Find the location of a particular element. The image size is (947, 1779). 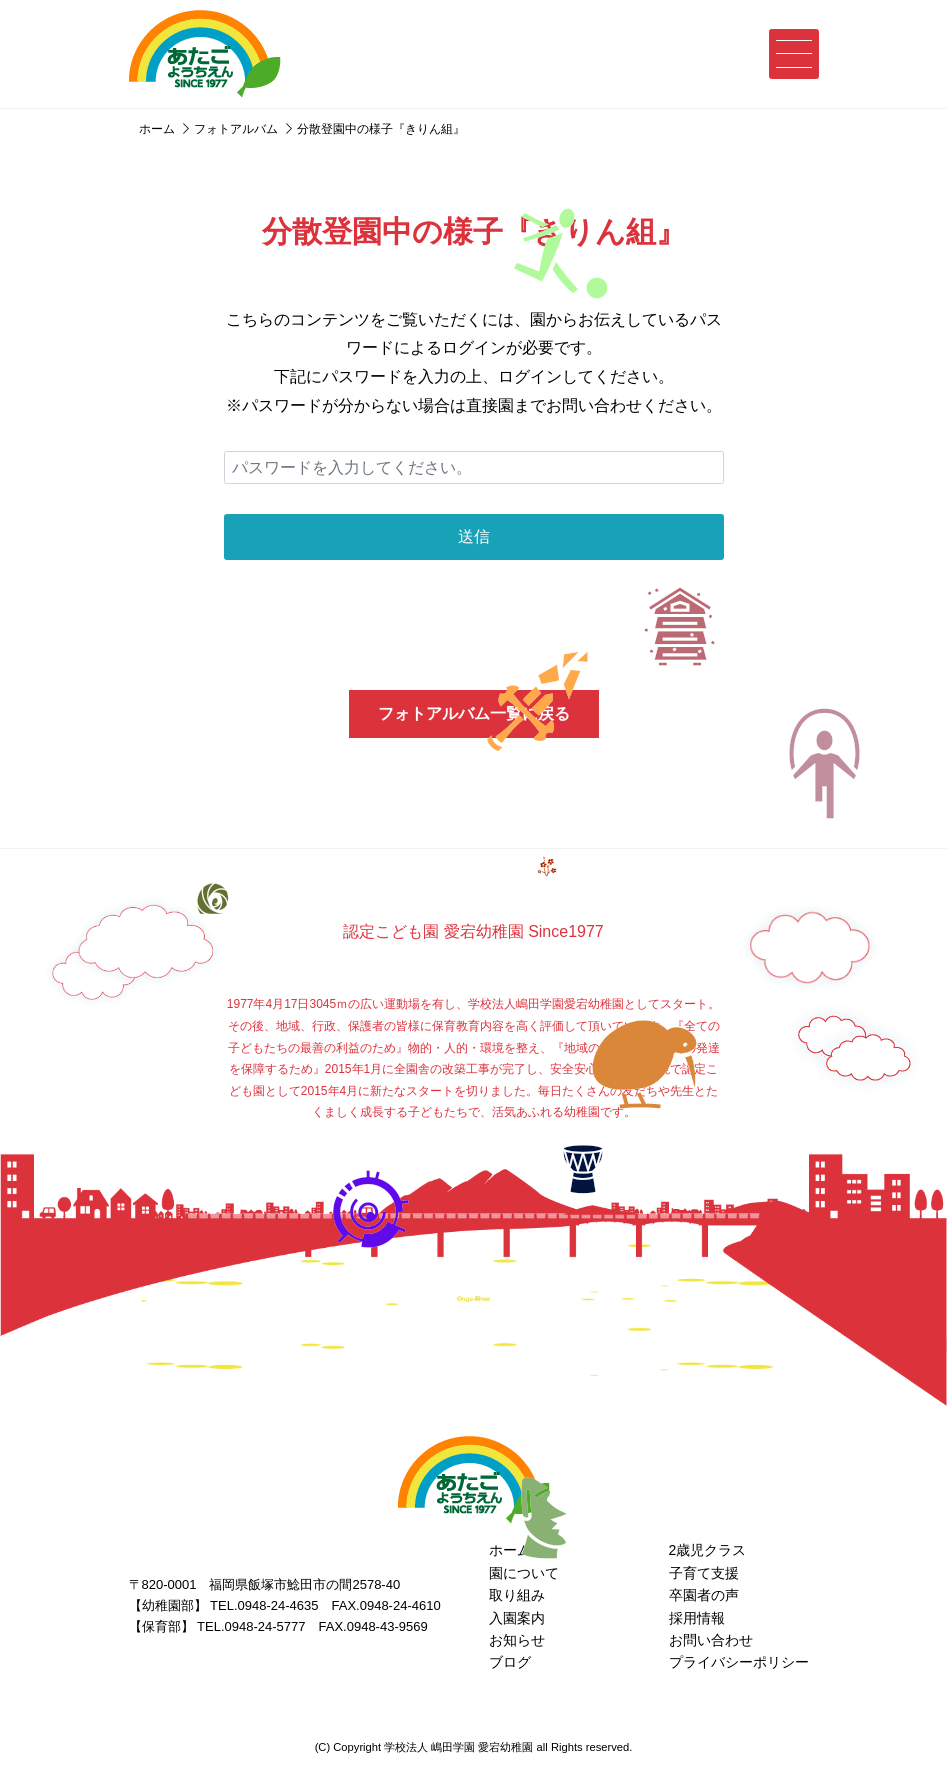

access beekeeping or apiary features is located at coordinates (680, 626).